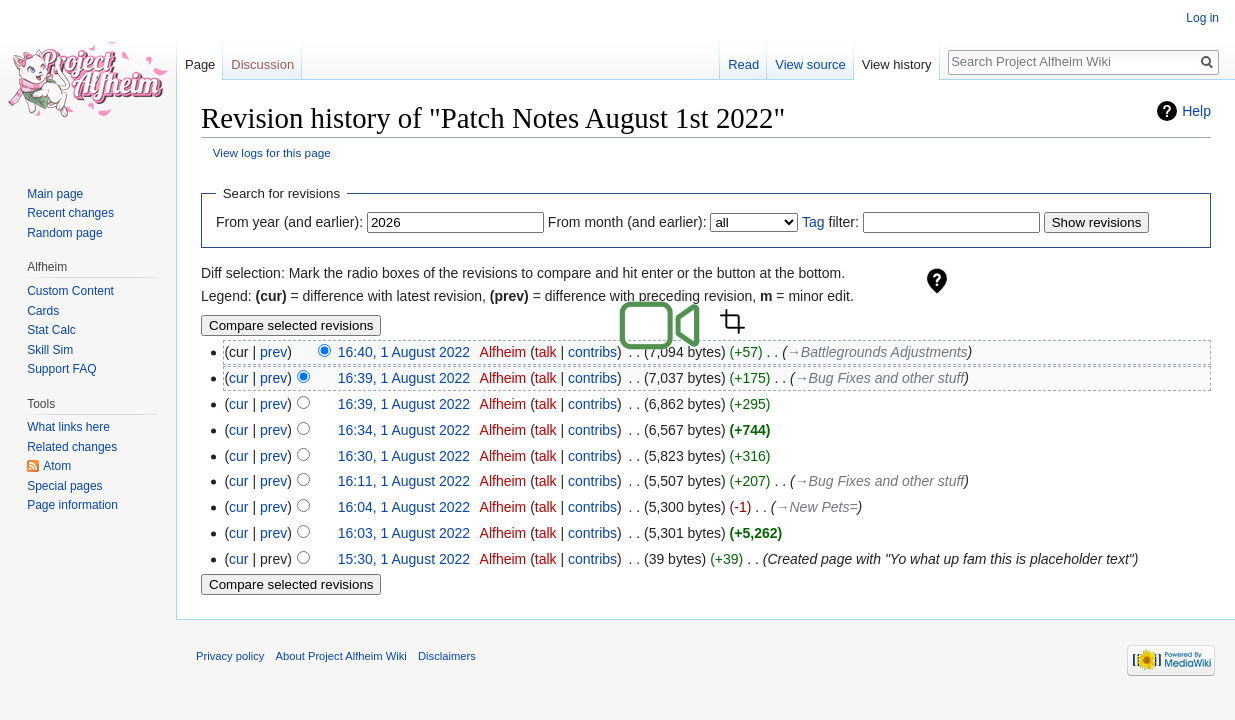  I want to click on crop or resize an image, so click(732, 321).